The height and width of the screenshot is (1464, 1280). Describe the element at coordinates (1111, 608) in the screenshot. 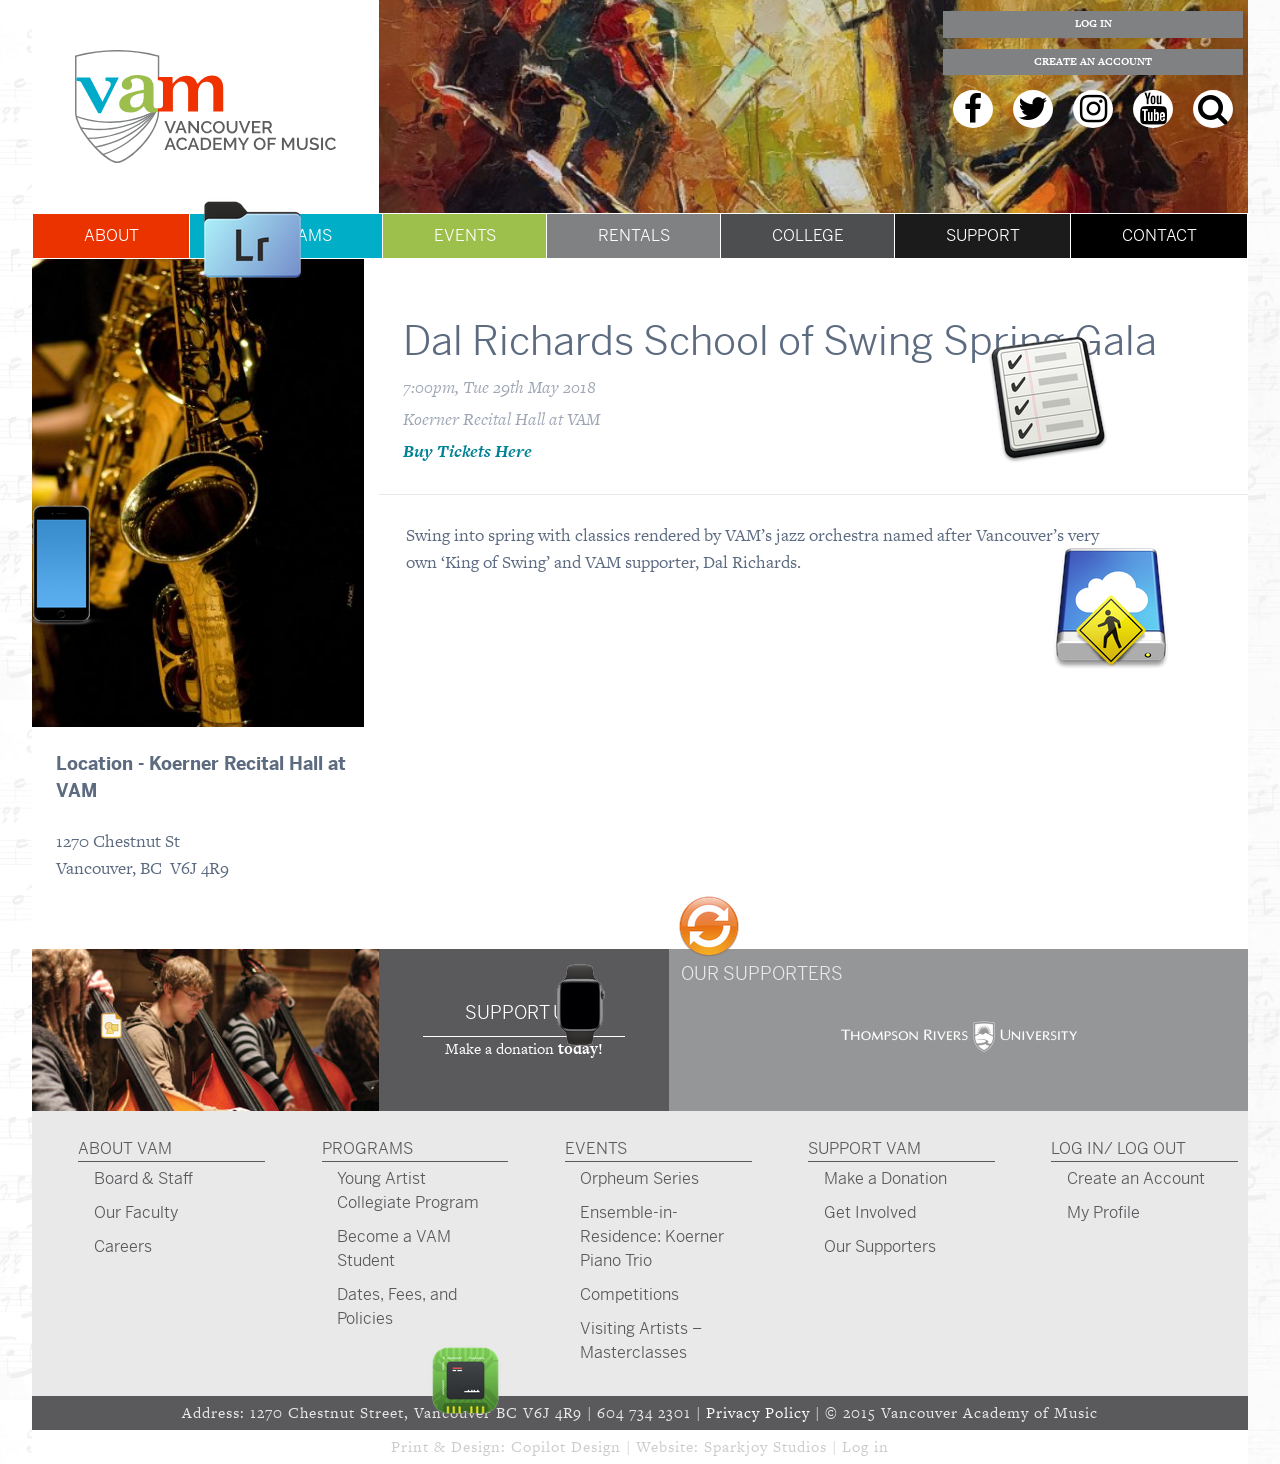

I see `access iDisk cloud storage for user files` at that location.